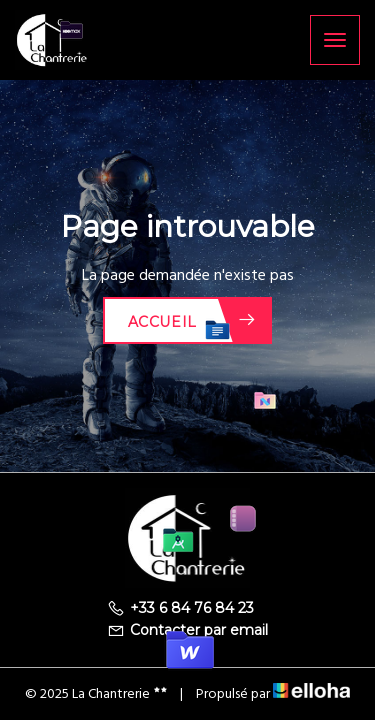  I want to click on open android studio project folder, so click(178, 541).